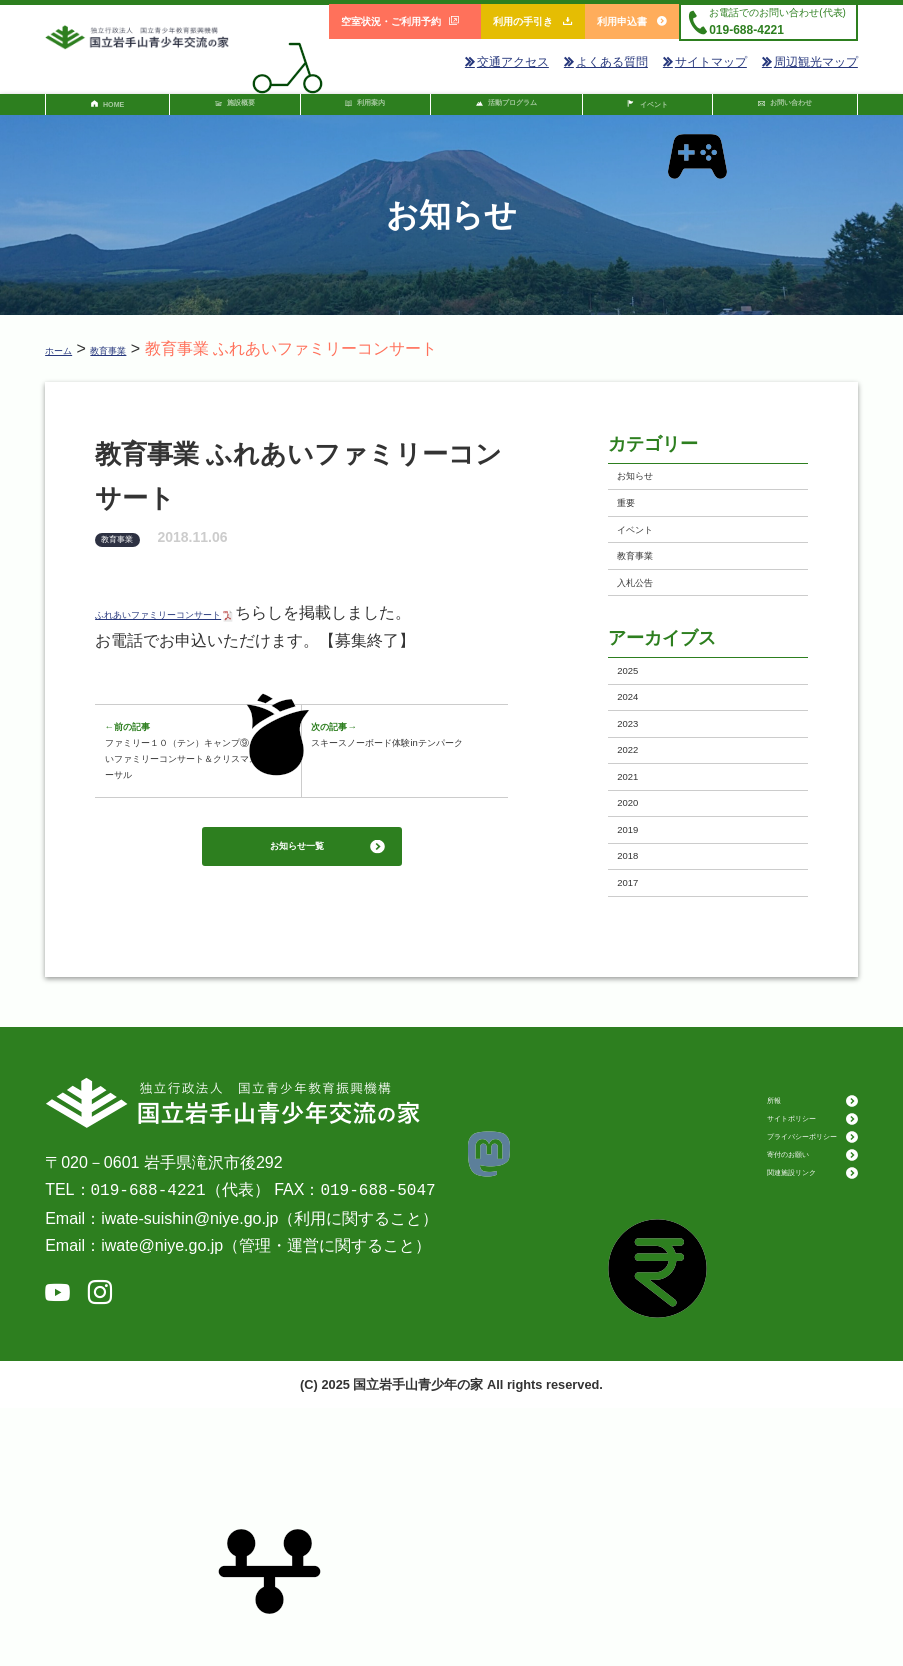 This screenshot has width=903, height=1666. I want to click on access gaming features or games library, so click(698, 156).